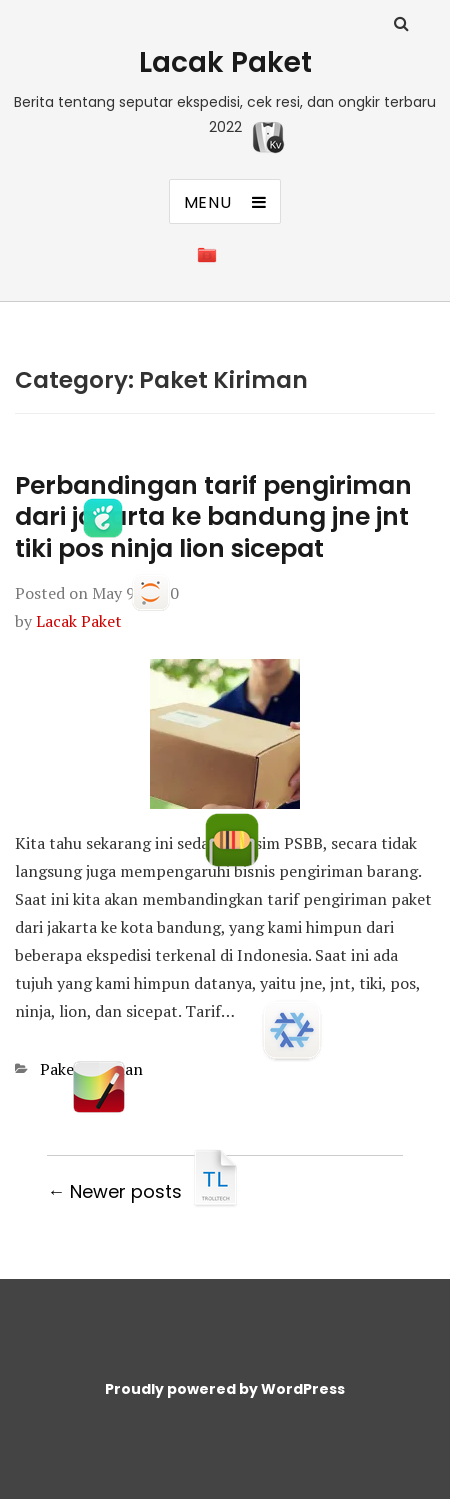 The height and width of the screenshot is (1499, 450). I want to click on open kvantum theme manager, so click(268, 137).